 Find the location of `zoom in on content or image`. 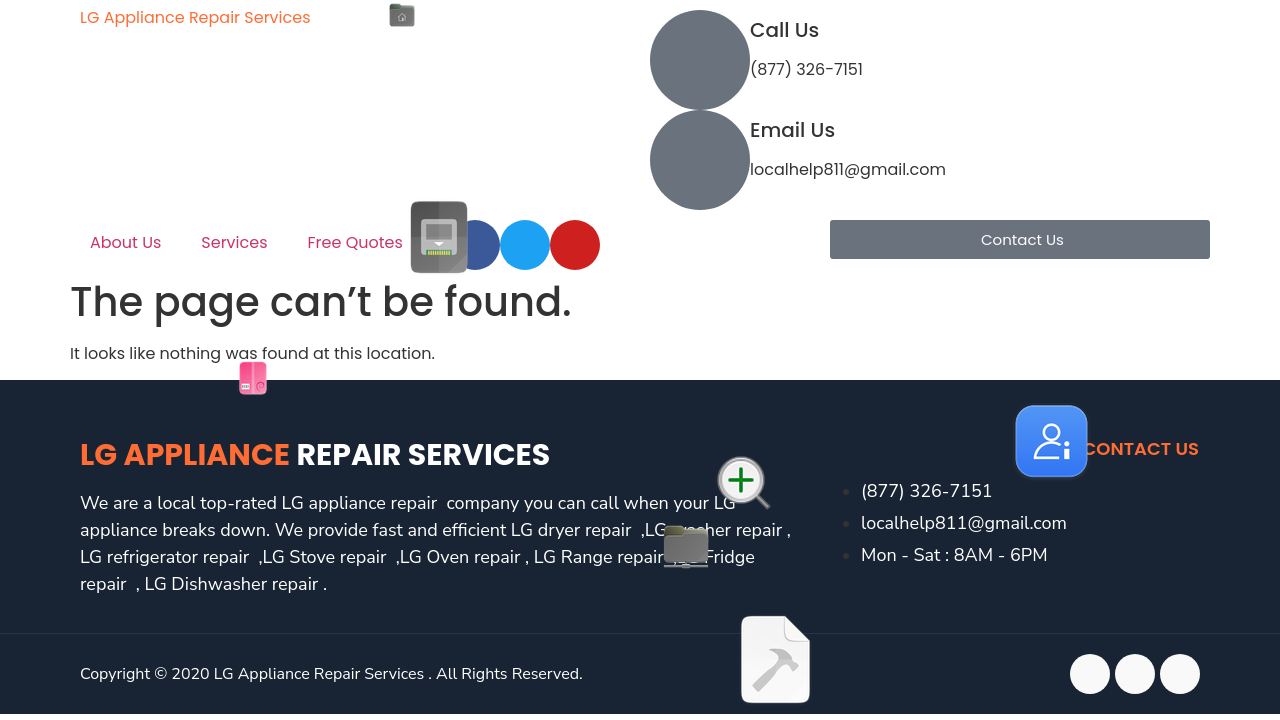

zoom in on content or image is located at coordinates (744, 483).